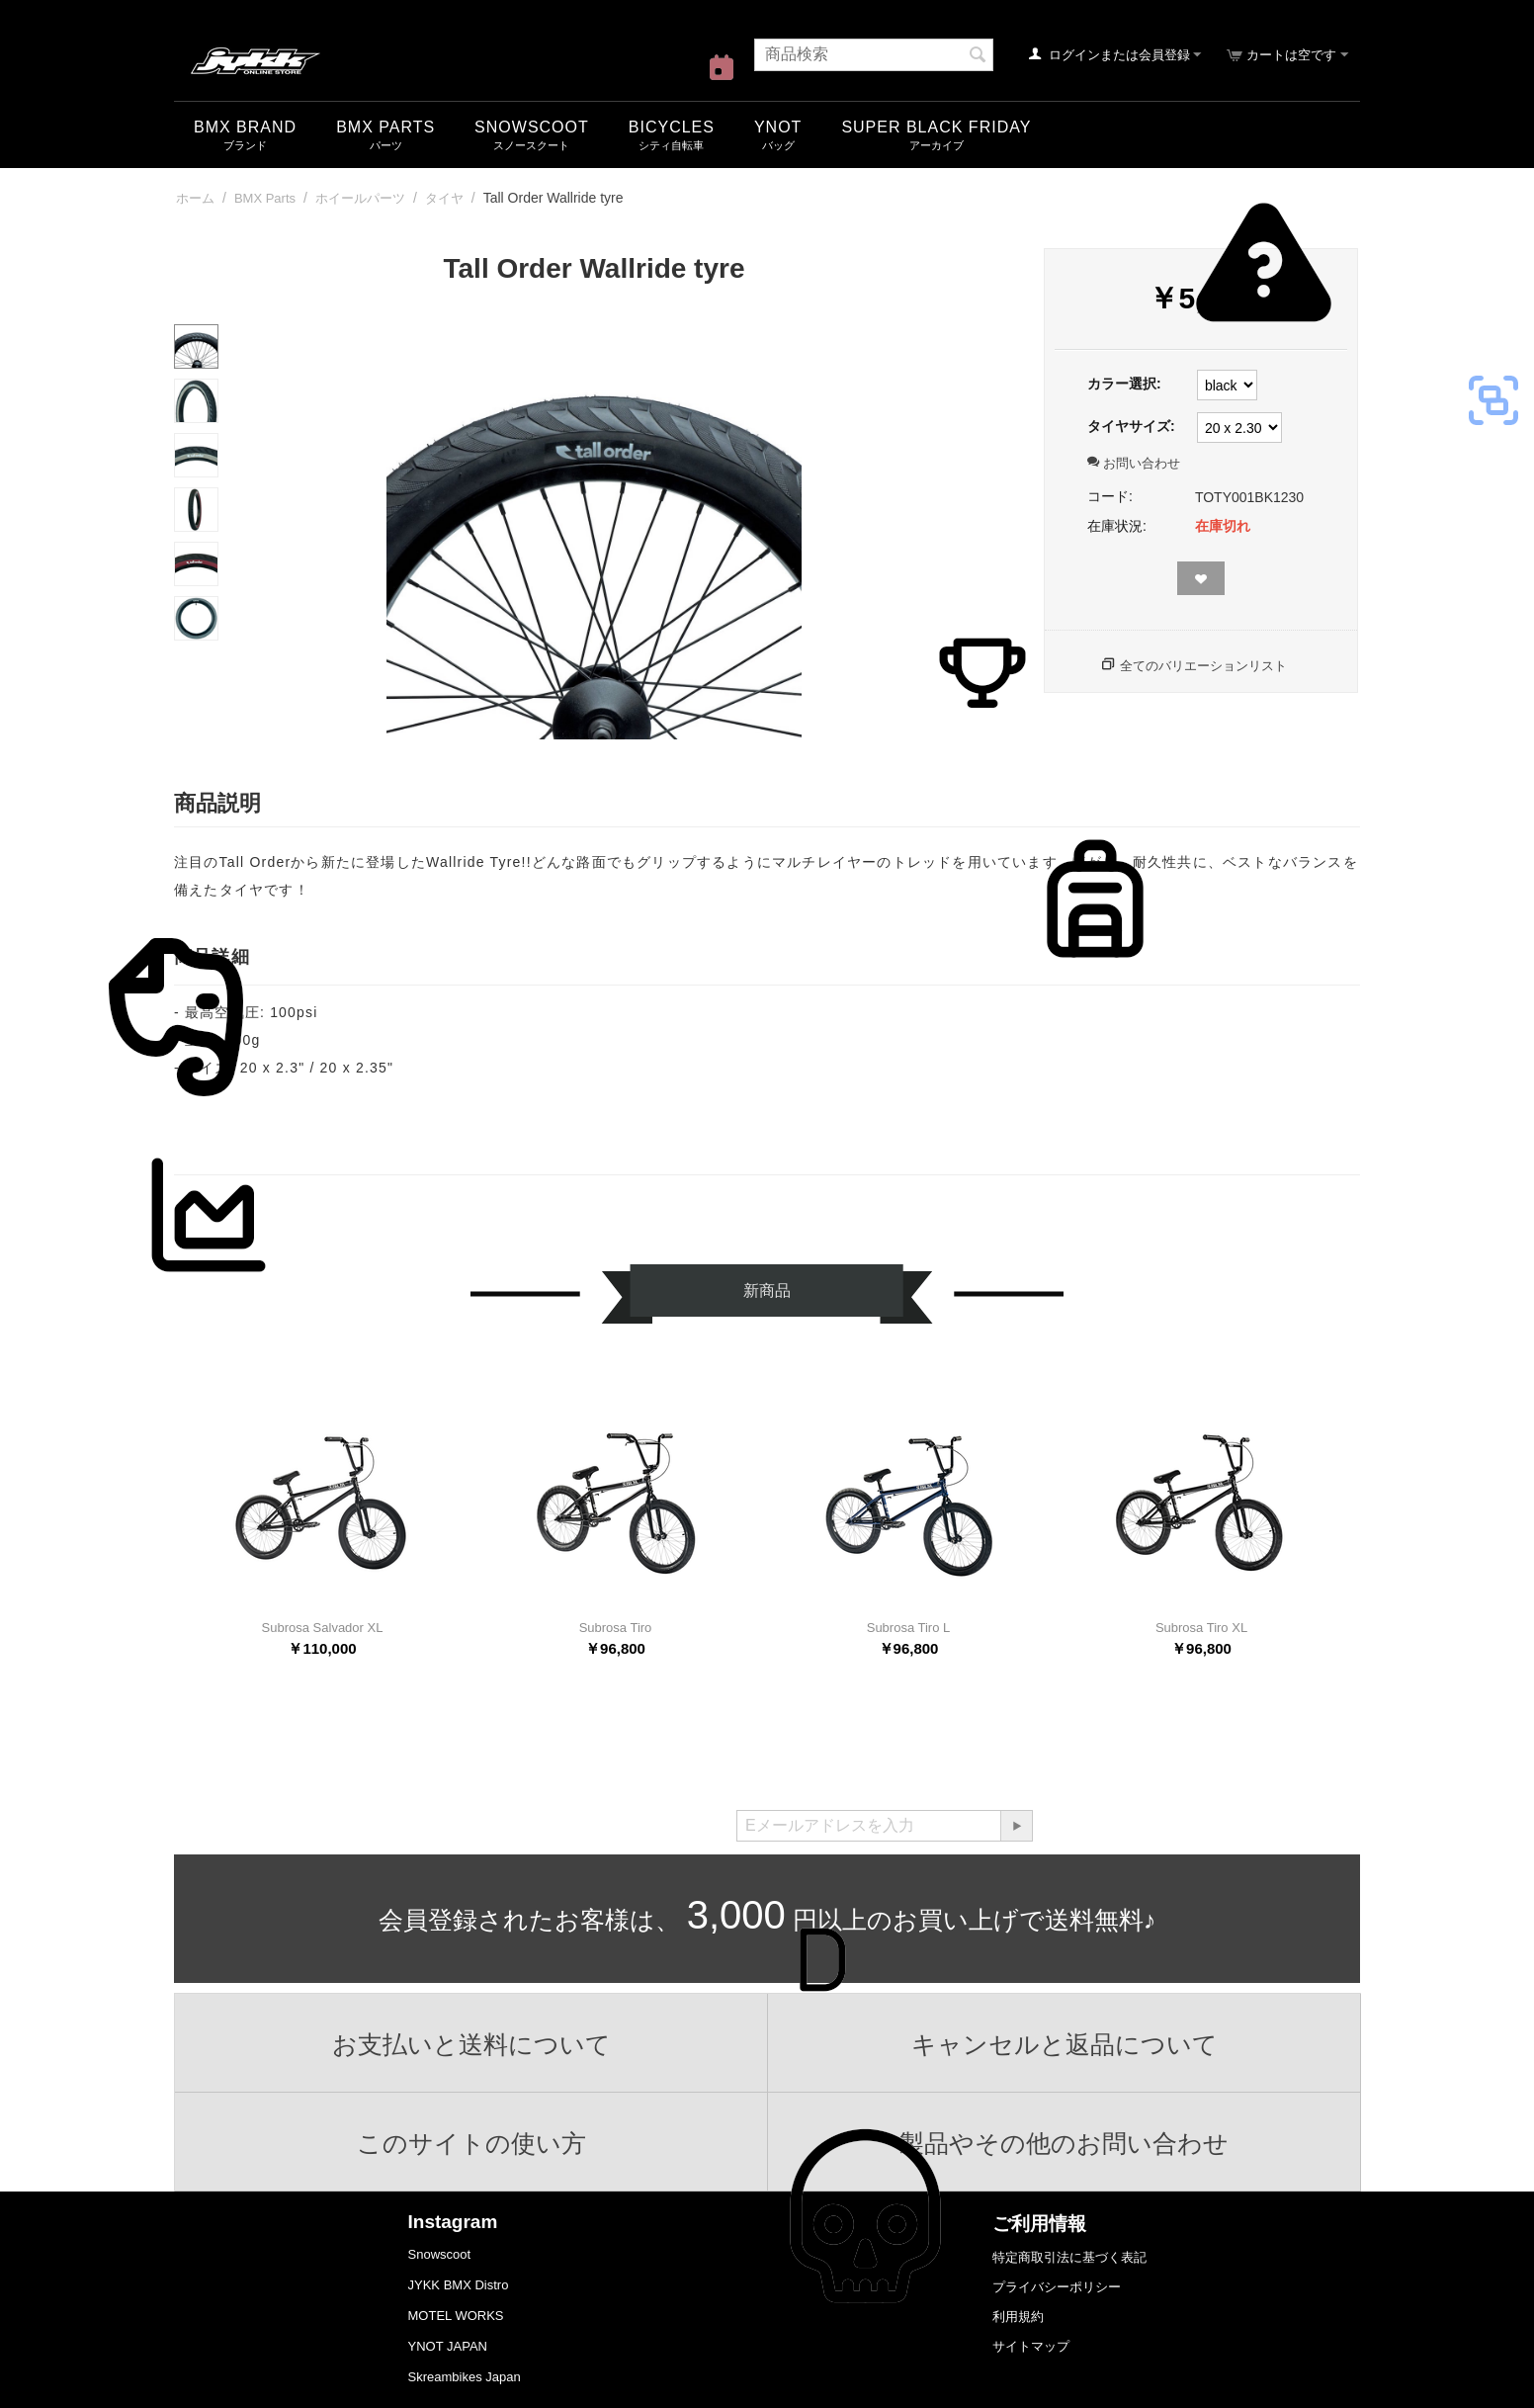 The image size is (1534, 2408). I want to click on view achievements or awards, so click(982, 670).